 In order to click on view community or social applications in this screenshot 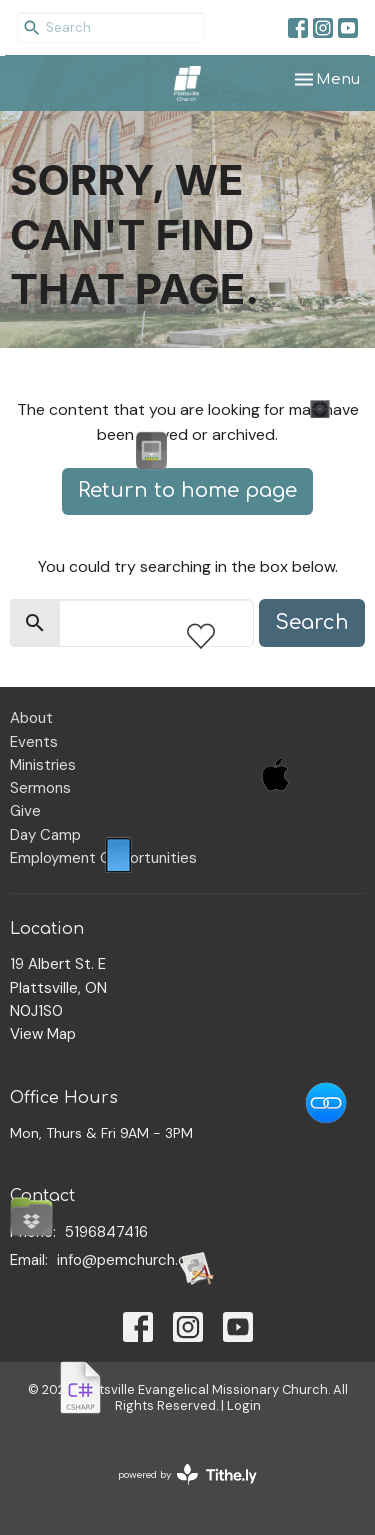, I will do `click(201, 636)`.